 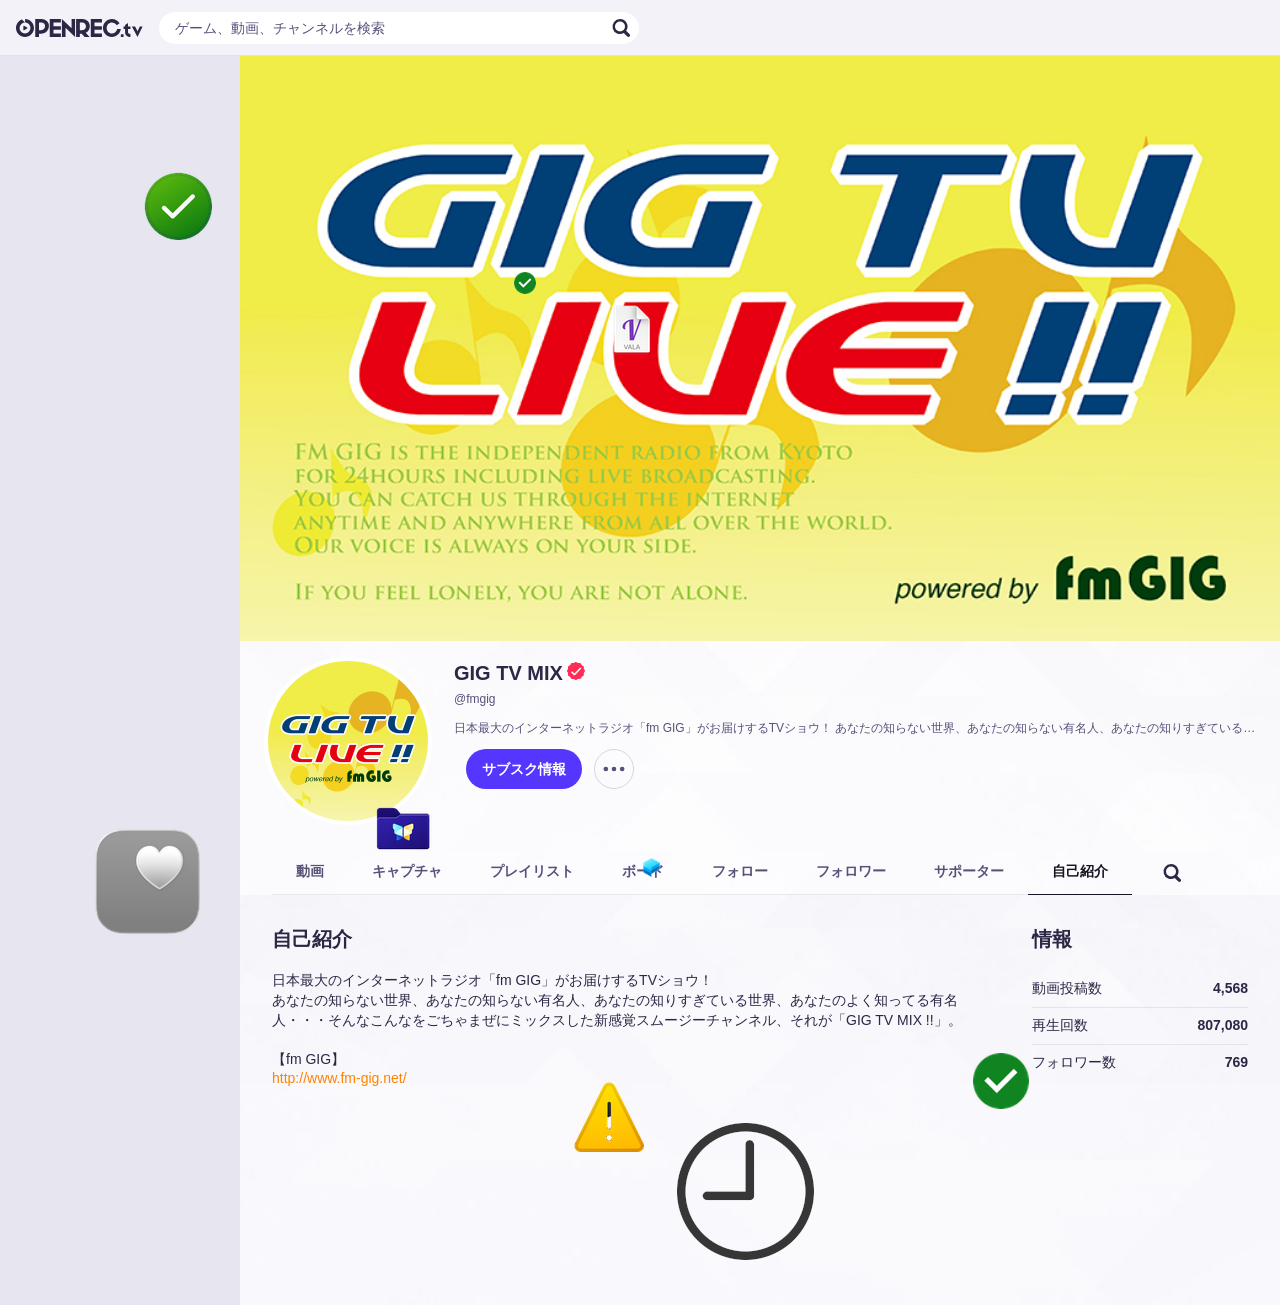 I want to click on open wondershare ubackit backup folder, so click(x=403, y=830).